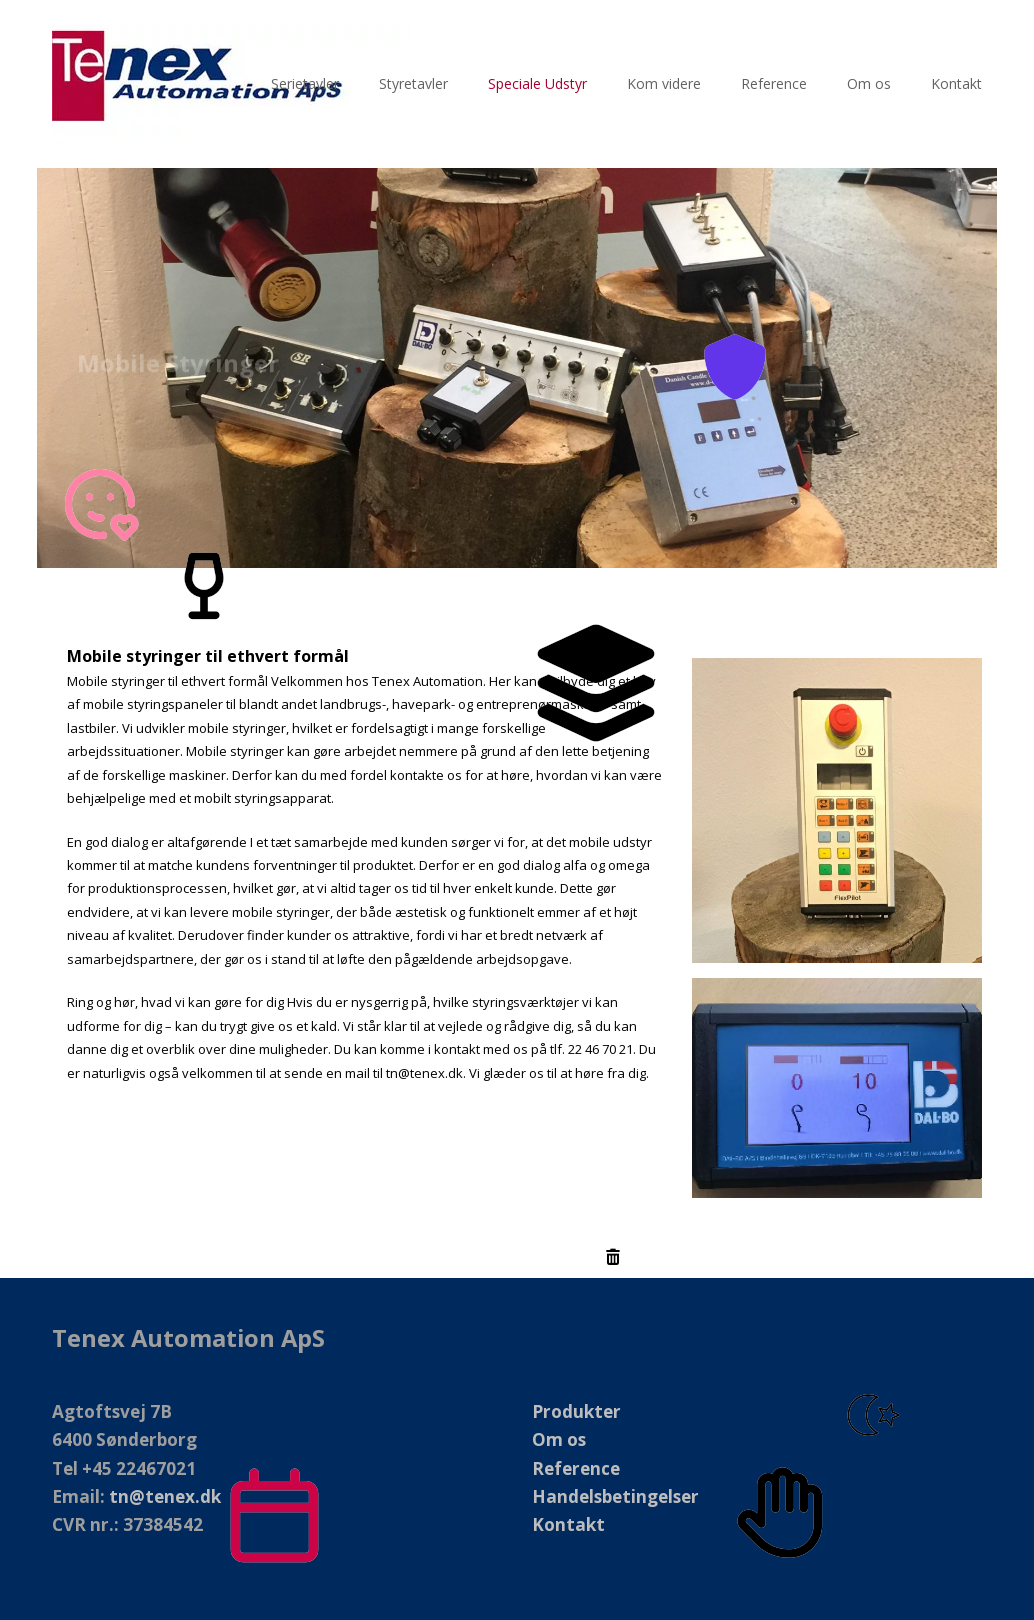  What do you see at coordinates (596, 683) in the screenshot?
I see `view or manage layers` at bounding box center [596, 683].